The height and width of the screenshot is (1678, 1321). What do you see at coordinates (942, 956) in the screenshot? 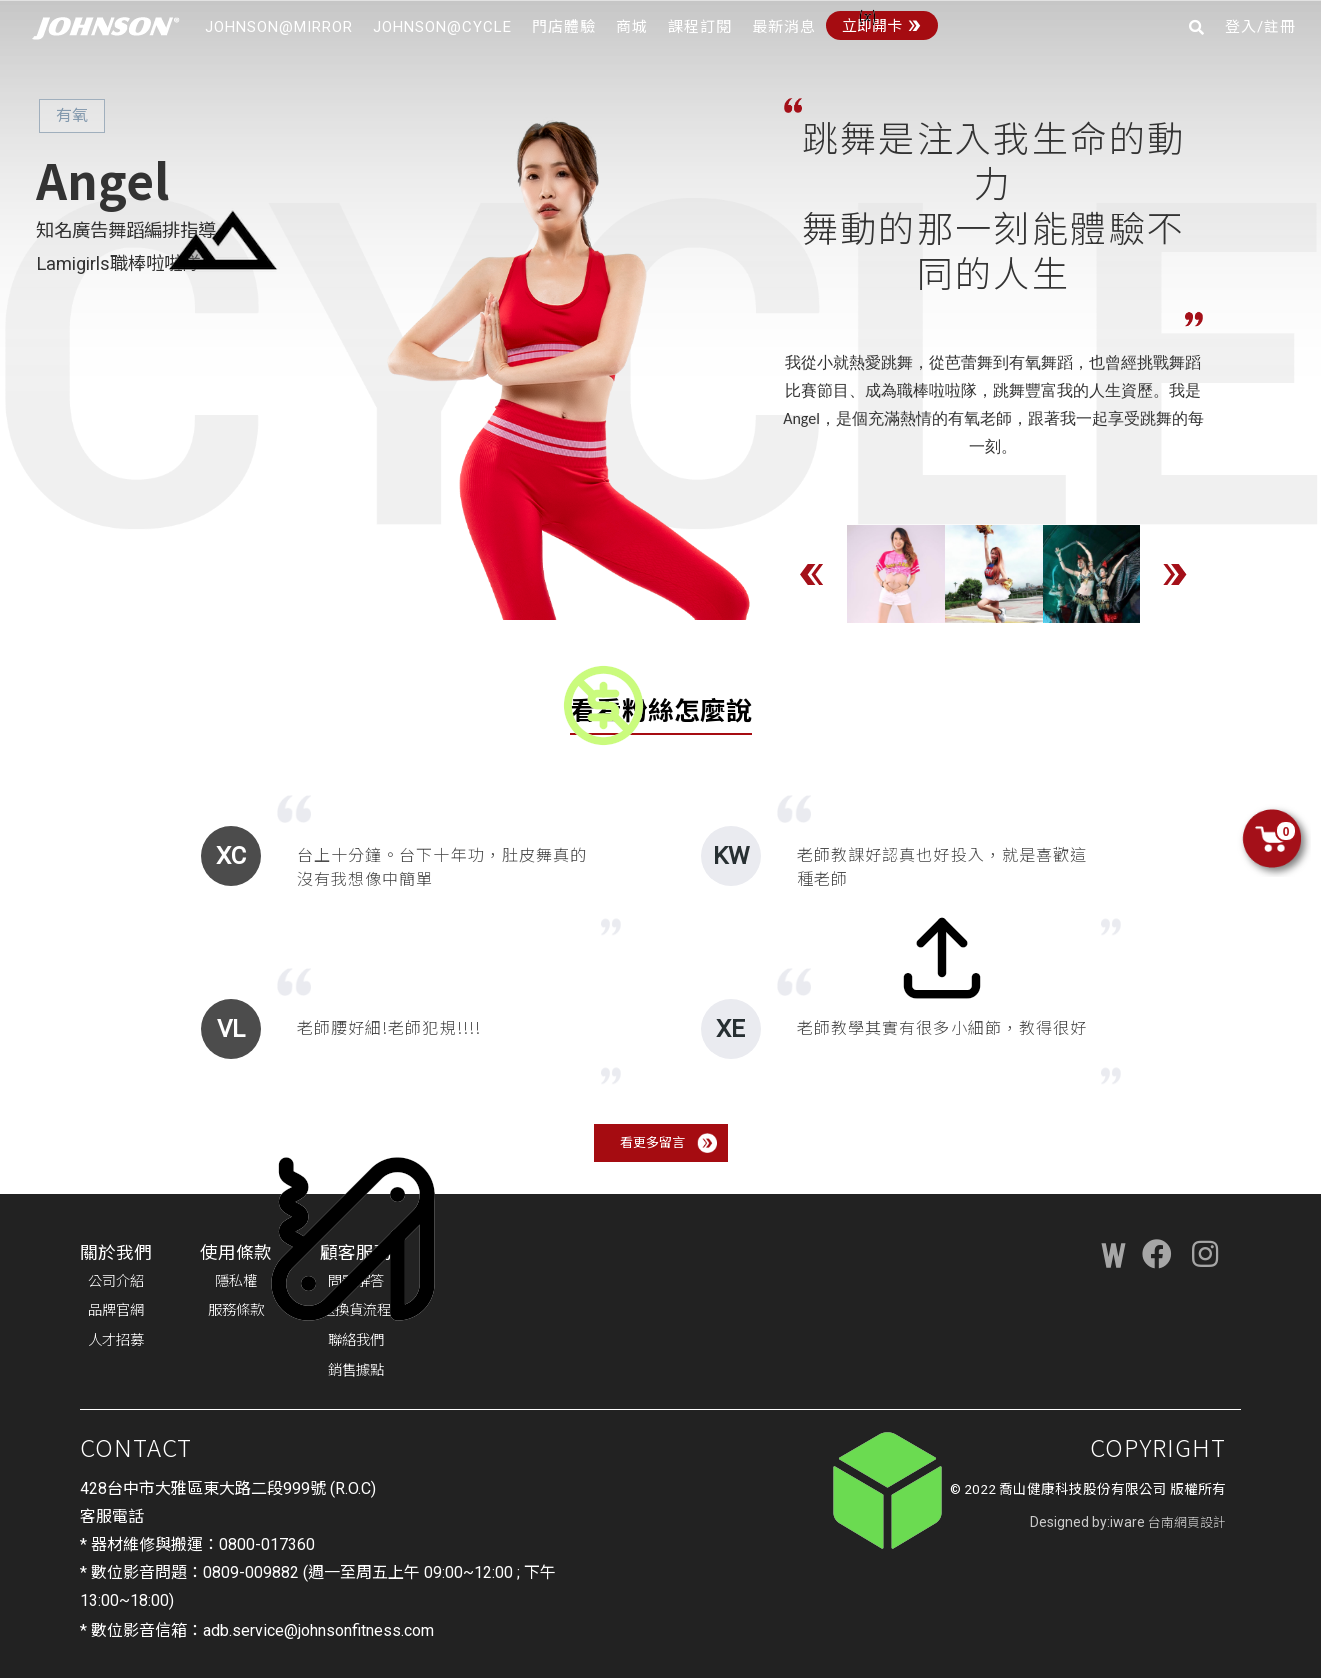
I see `upload a file or document` at bounding box center [942, 956].